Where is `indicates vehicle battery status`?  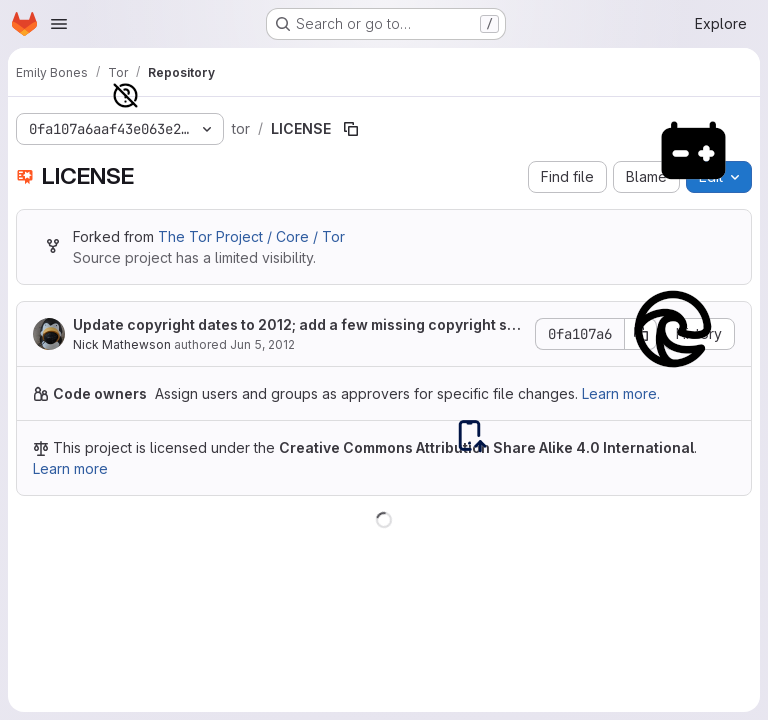 indicates vehicle battery status is located at coordinates (693, 153).